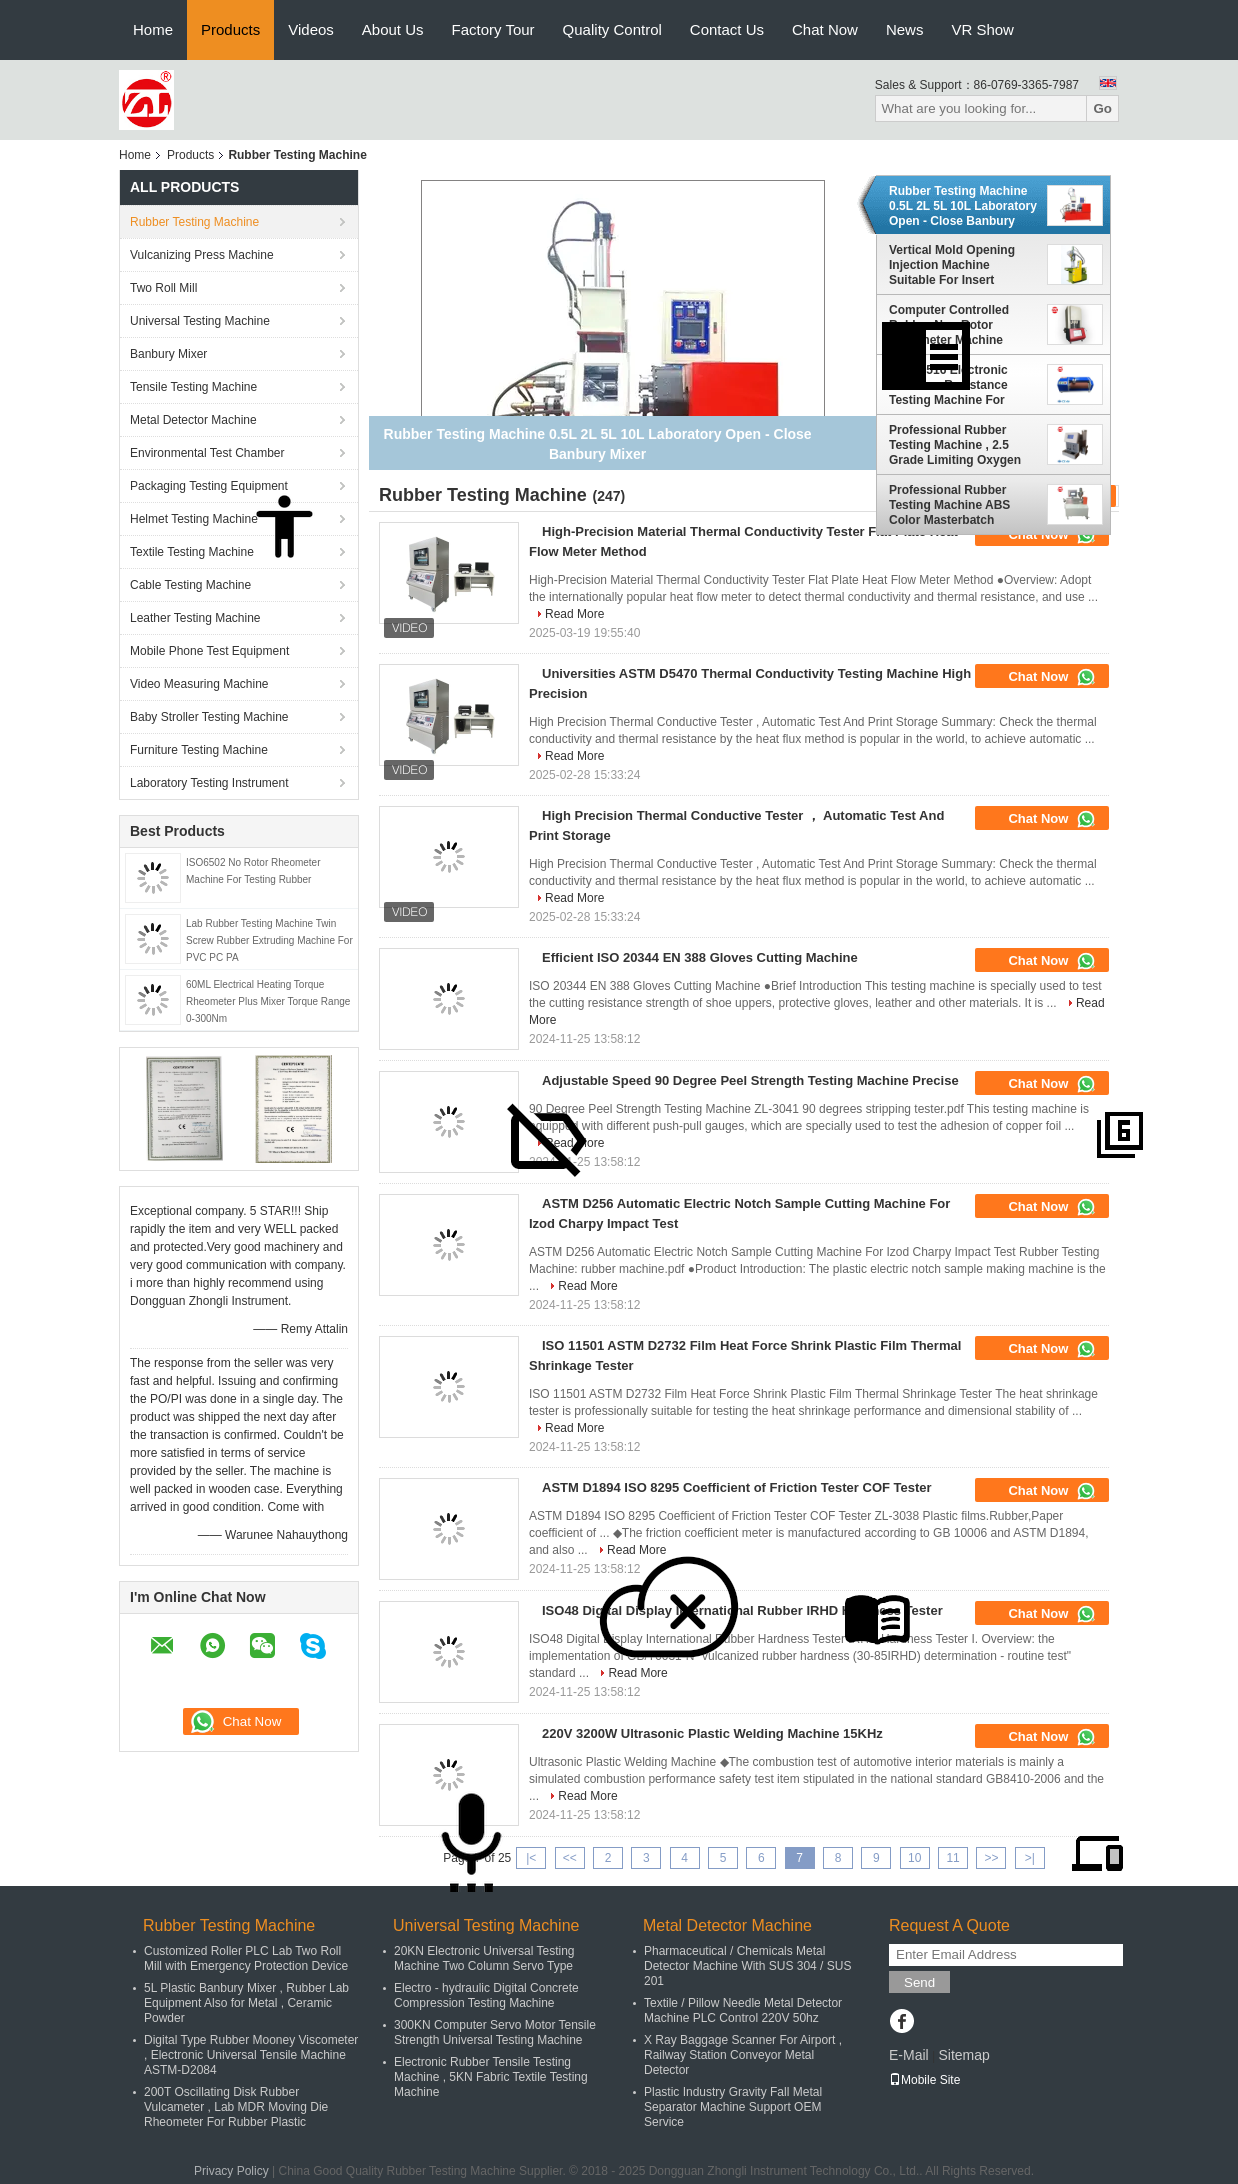 Image resolution: width=1238 pixels, height=2184 pixels. What do you see at coordinates (669, 1607) in the screenshot?
I see `disconnect from cloud storage` at bounding box center [669, 1607].